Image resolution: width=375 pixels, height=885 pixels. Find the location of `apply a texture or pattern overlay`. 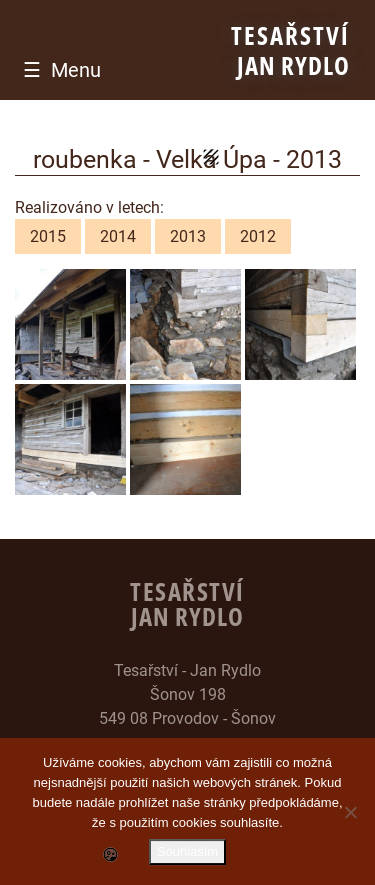

apply a texture or pattern overlay is located at coordinates (211, 157).